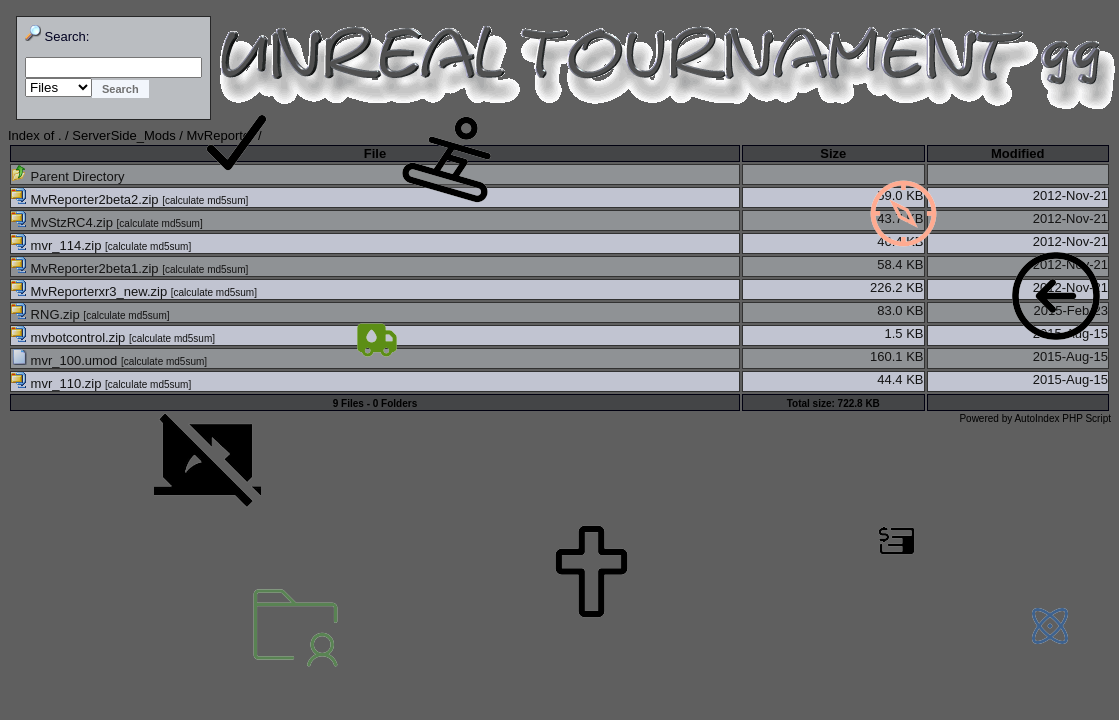 This screenshot has height=720, width=1119. I want to click on access snowboarding or winter sports content, so click(451, 159).